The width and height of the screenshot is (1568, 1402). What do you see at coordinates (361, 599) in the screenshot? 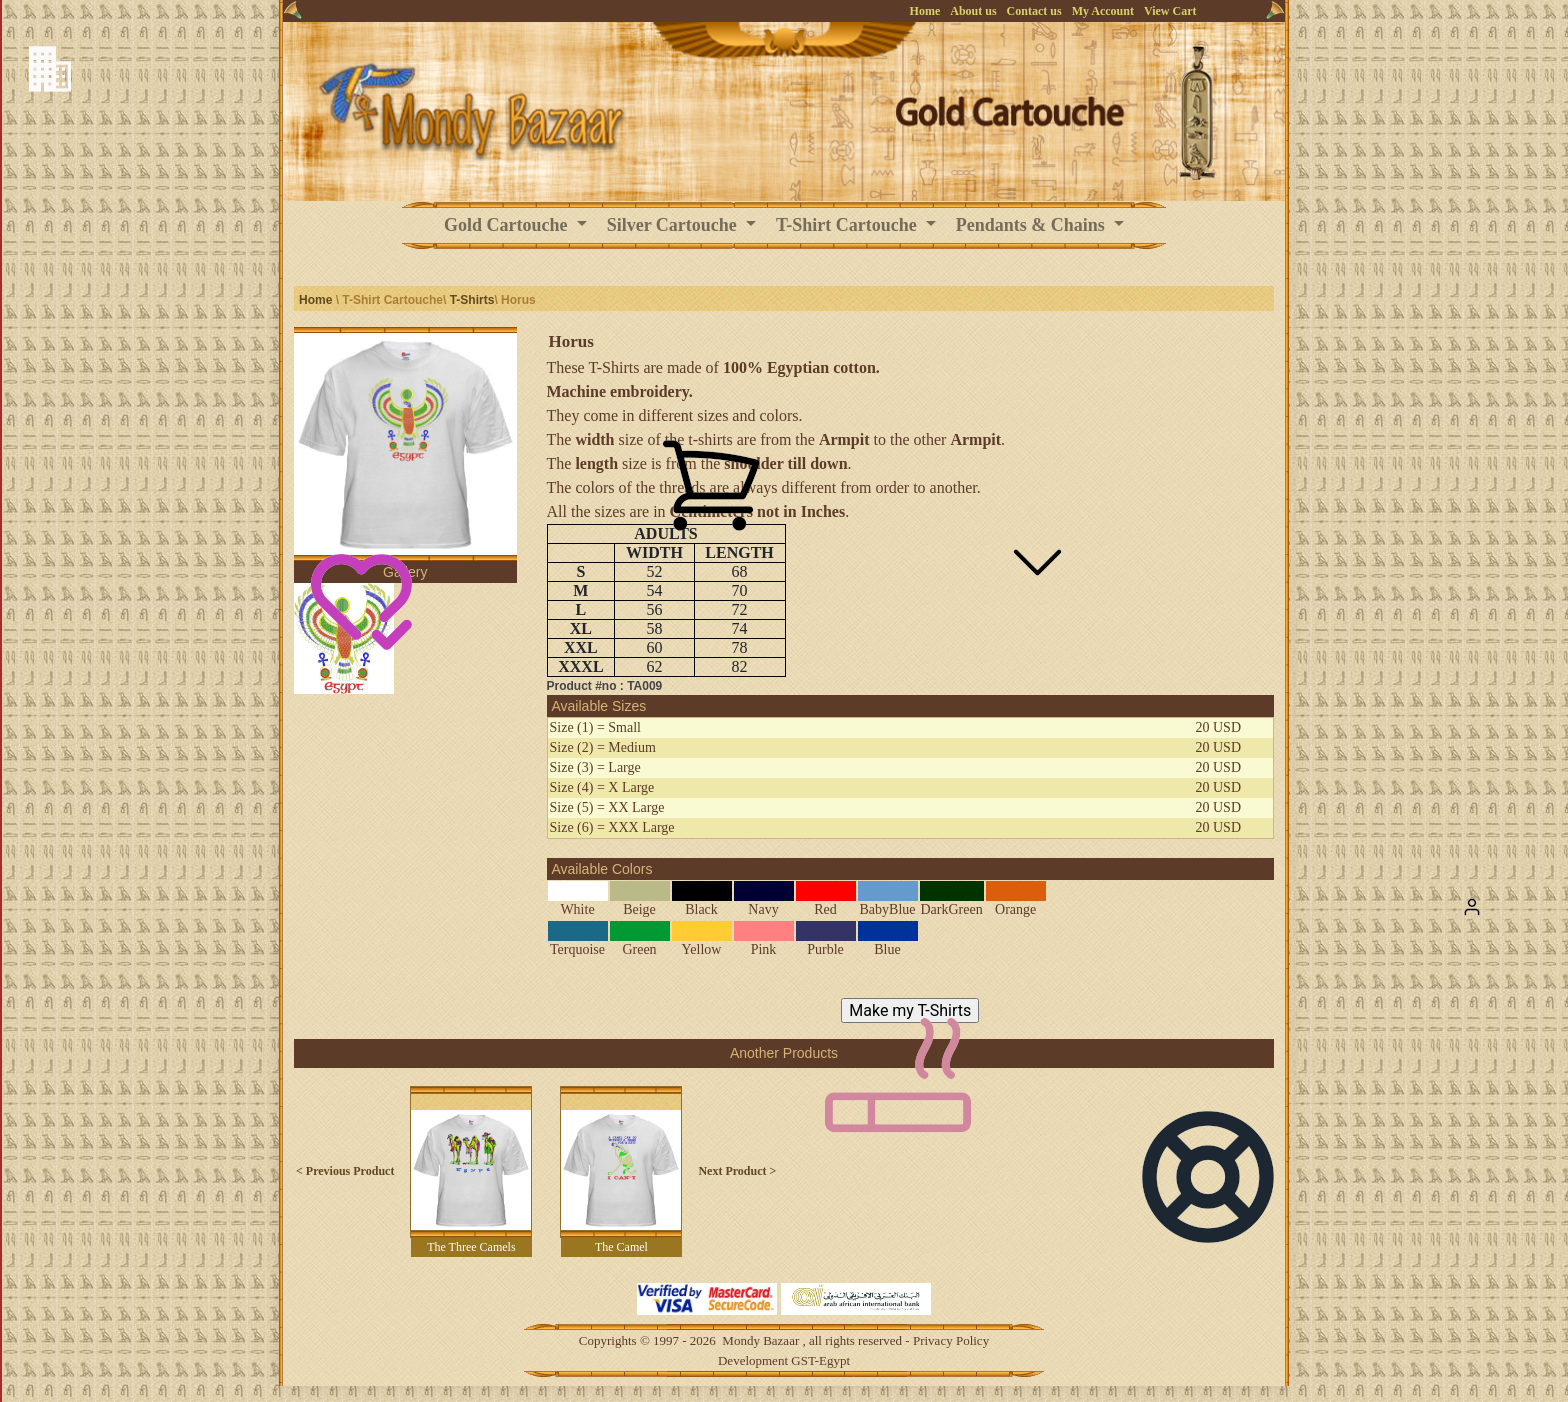
I see `item added to favorites successfully` at bounding box center [361, 599].